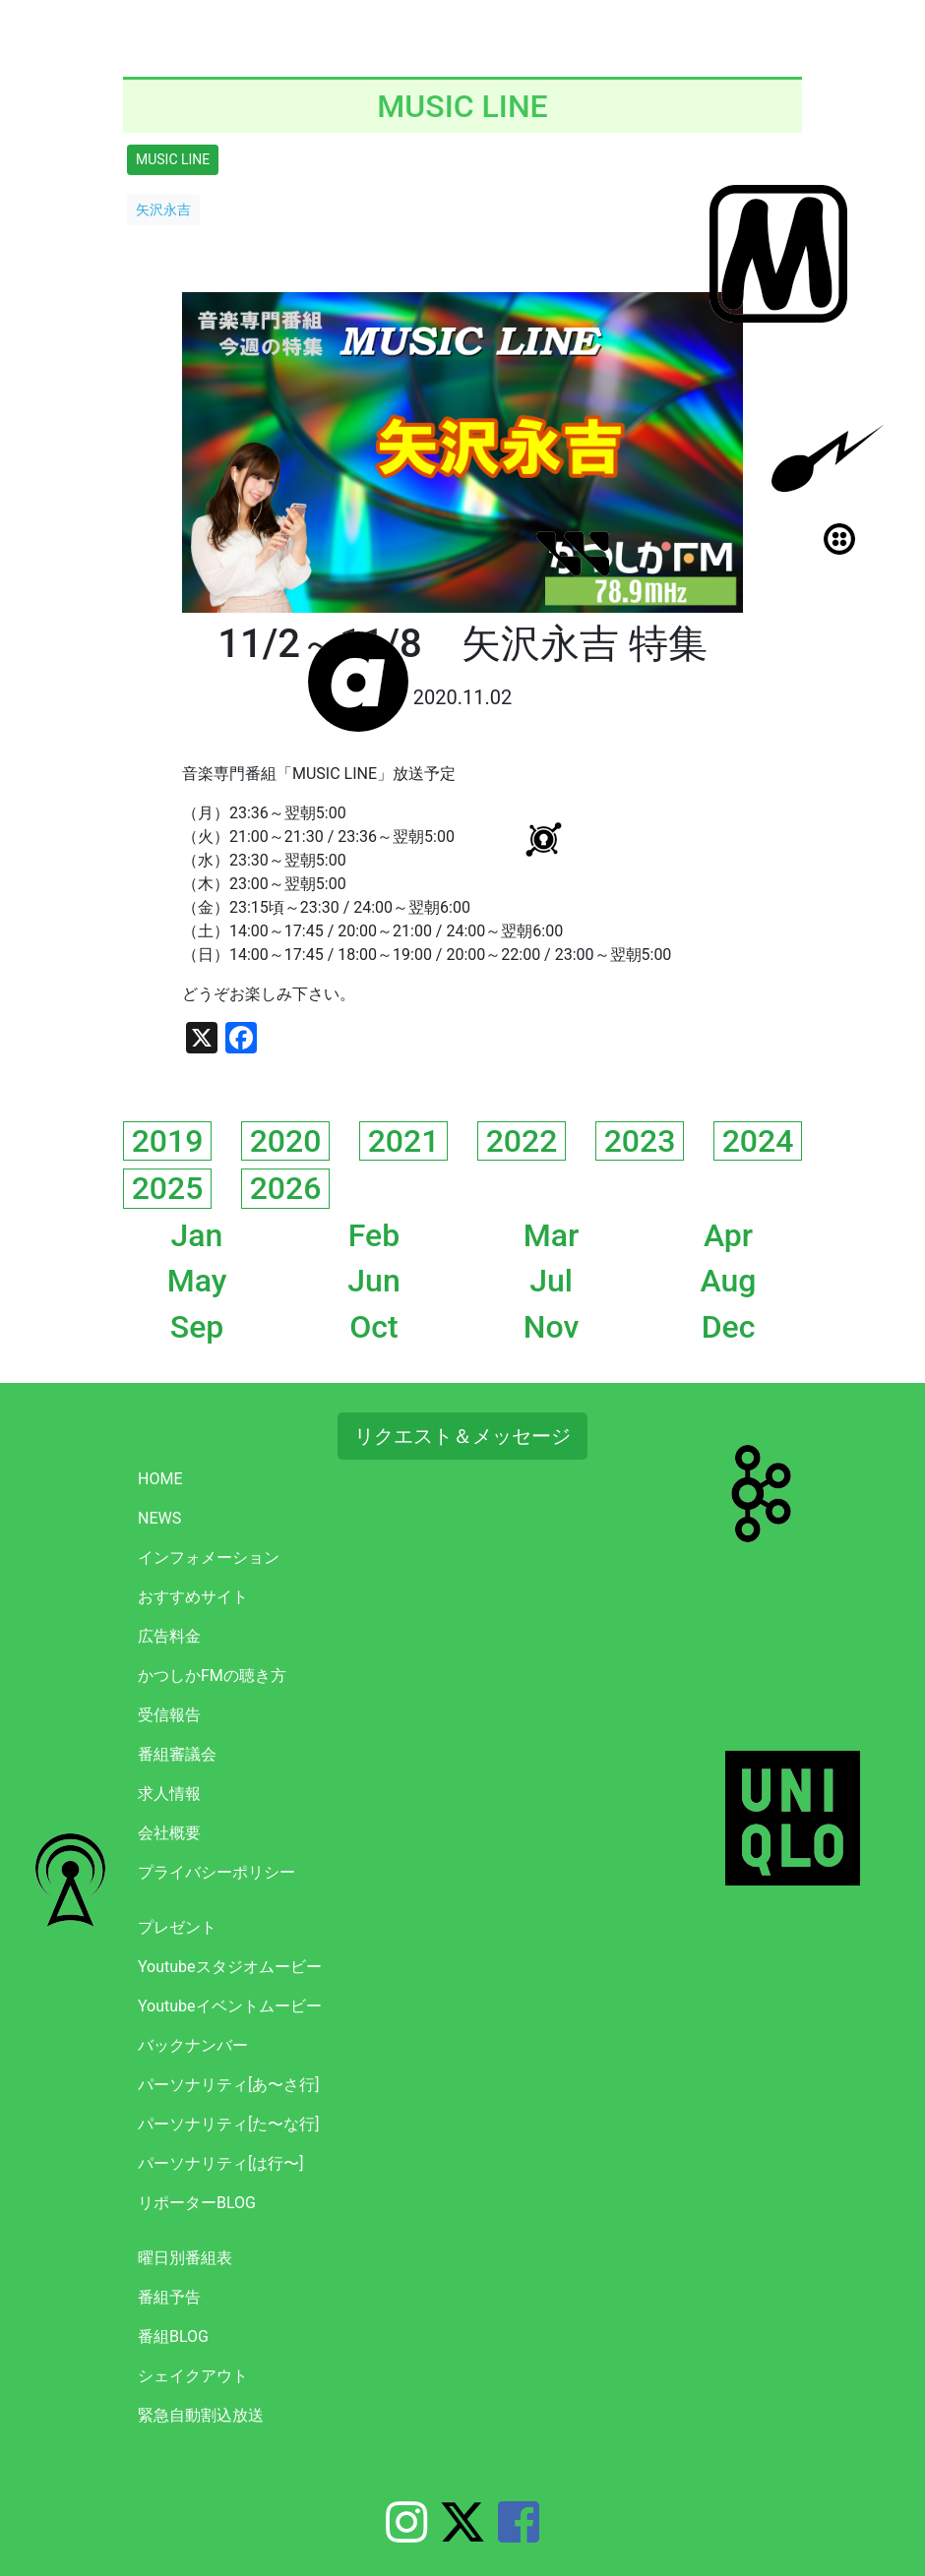 This screenshot has width=925, height=2576. I want to click on gamescience company logo, so click(828, 458).